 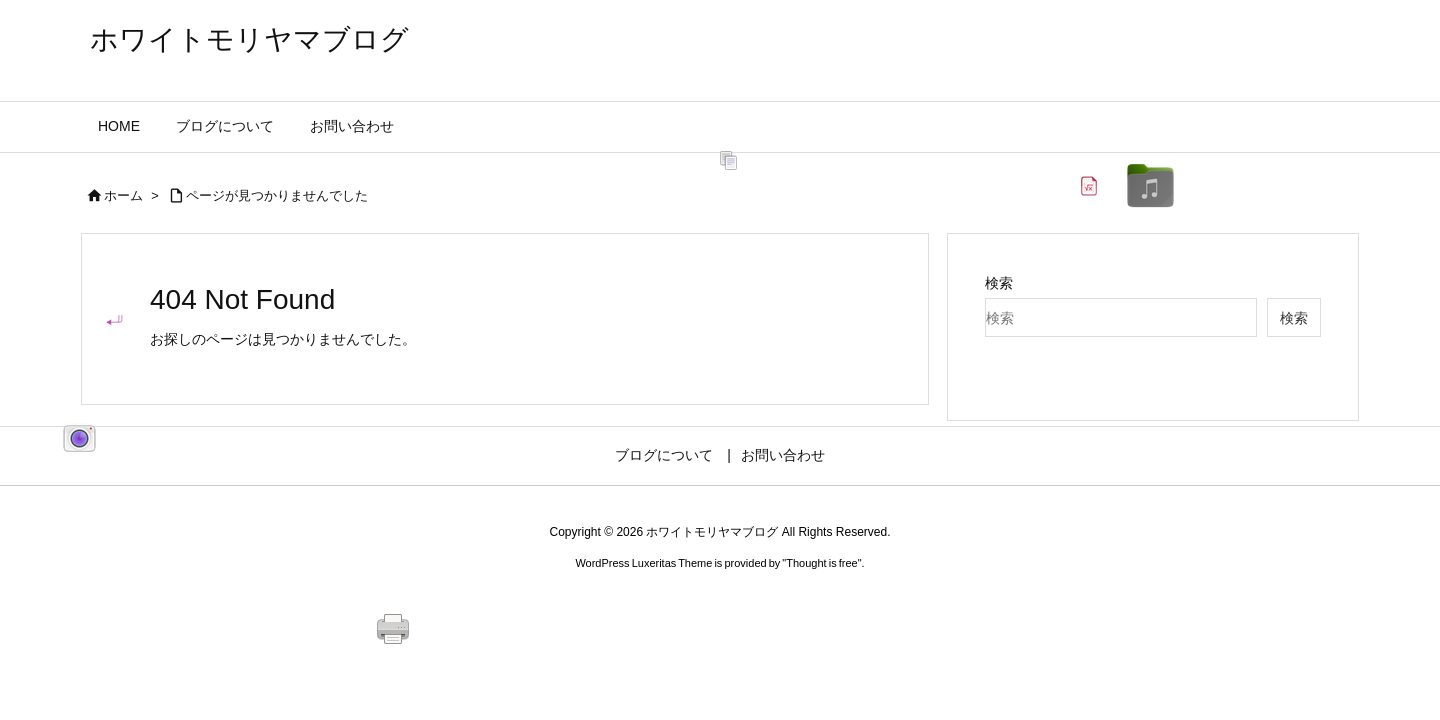 I want to click on open webcamoid camera application, so click(x=79, y=438).